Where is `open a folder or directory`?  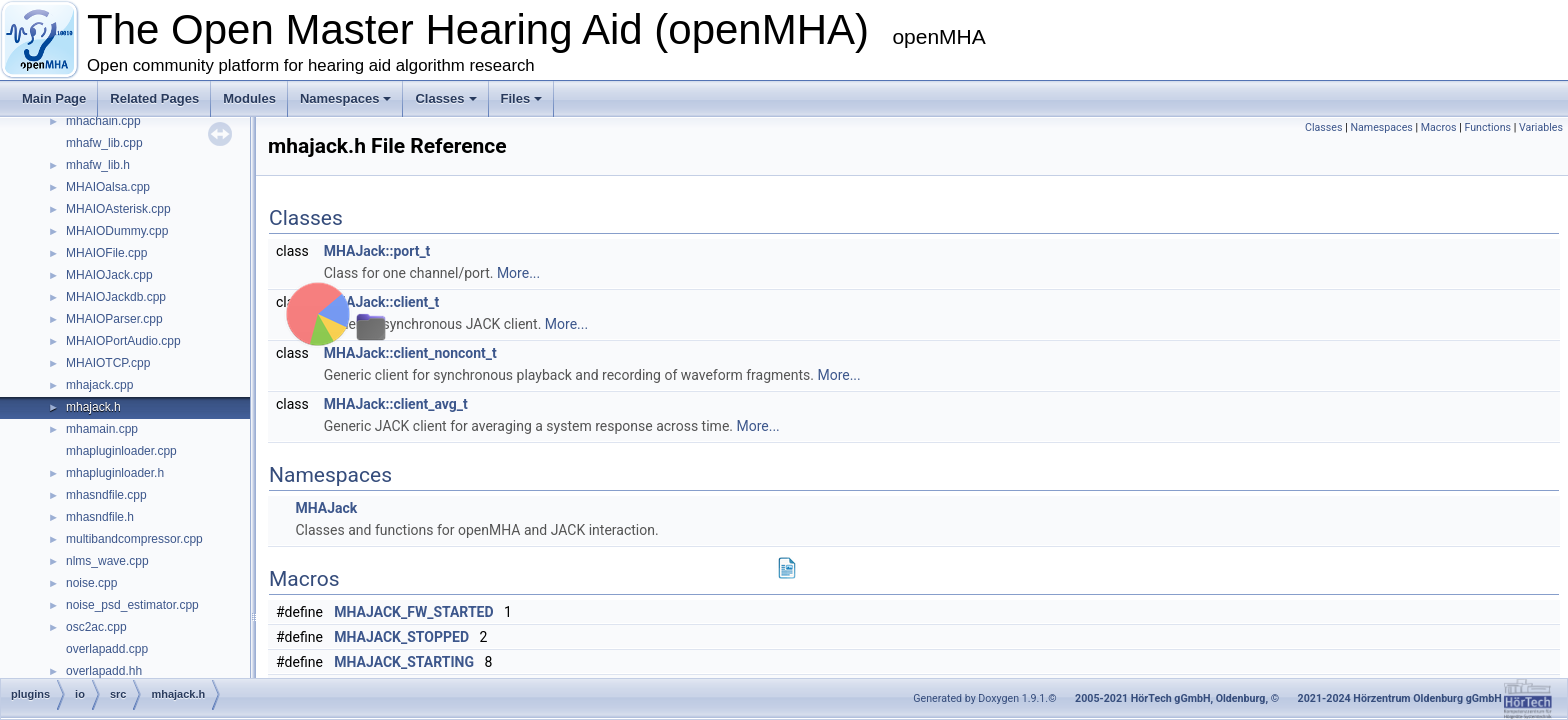
open a folder or directory is located at coordinates (371, 327).